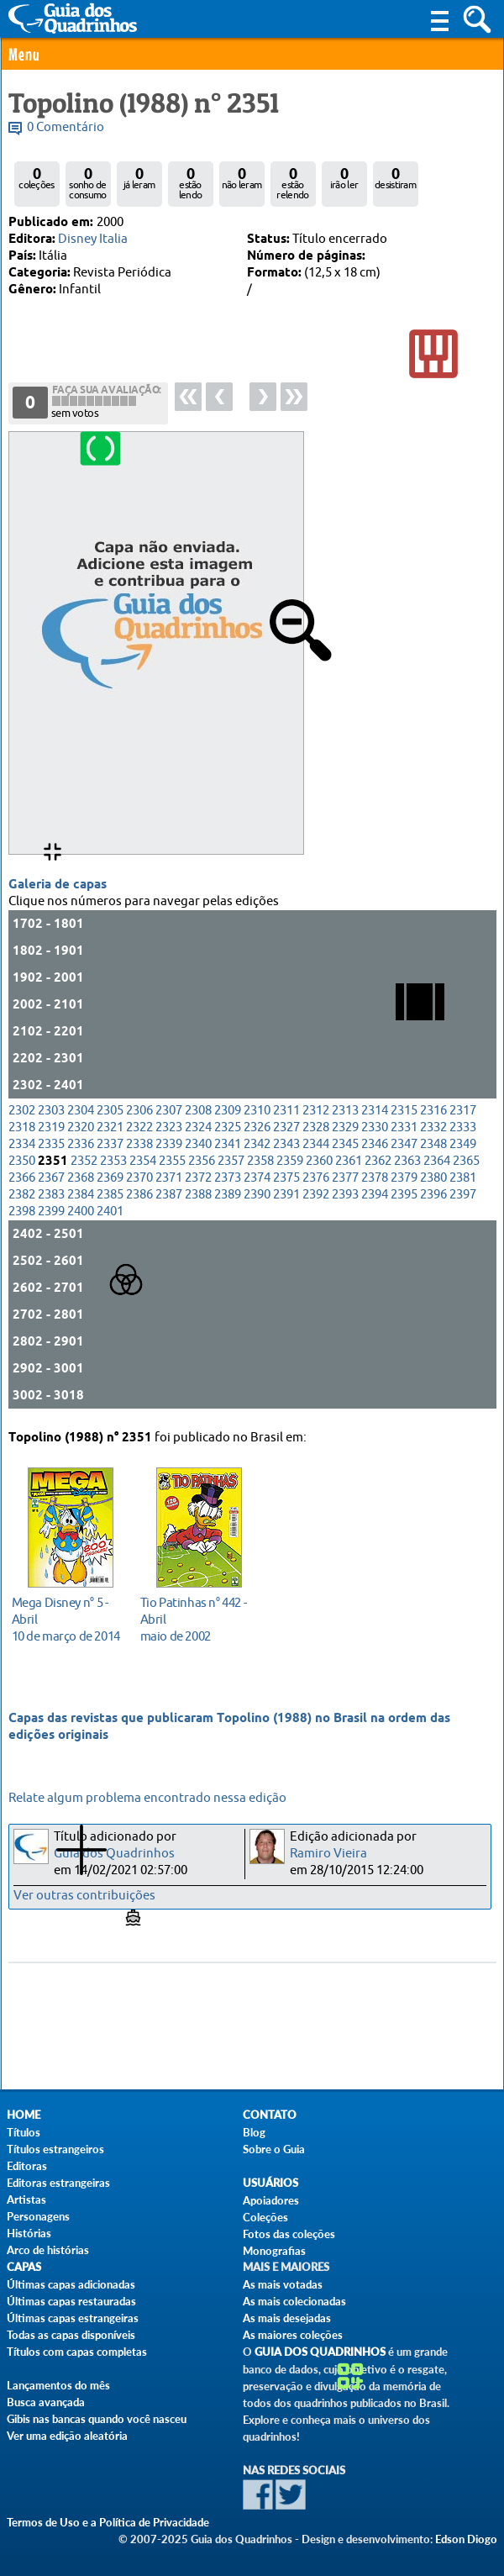 The width and height of the screenshot is (504, 2576). Describe the element at coordinates (52, 851) in the screenshot. I see `exit fullscreen mode` at that location.